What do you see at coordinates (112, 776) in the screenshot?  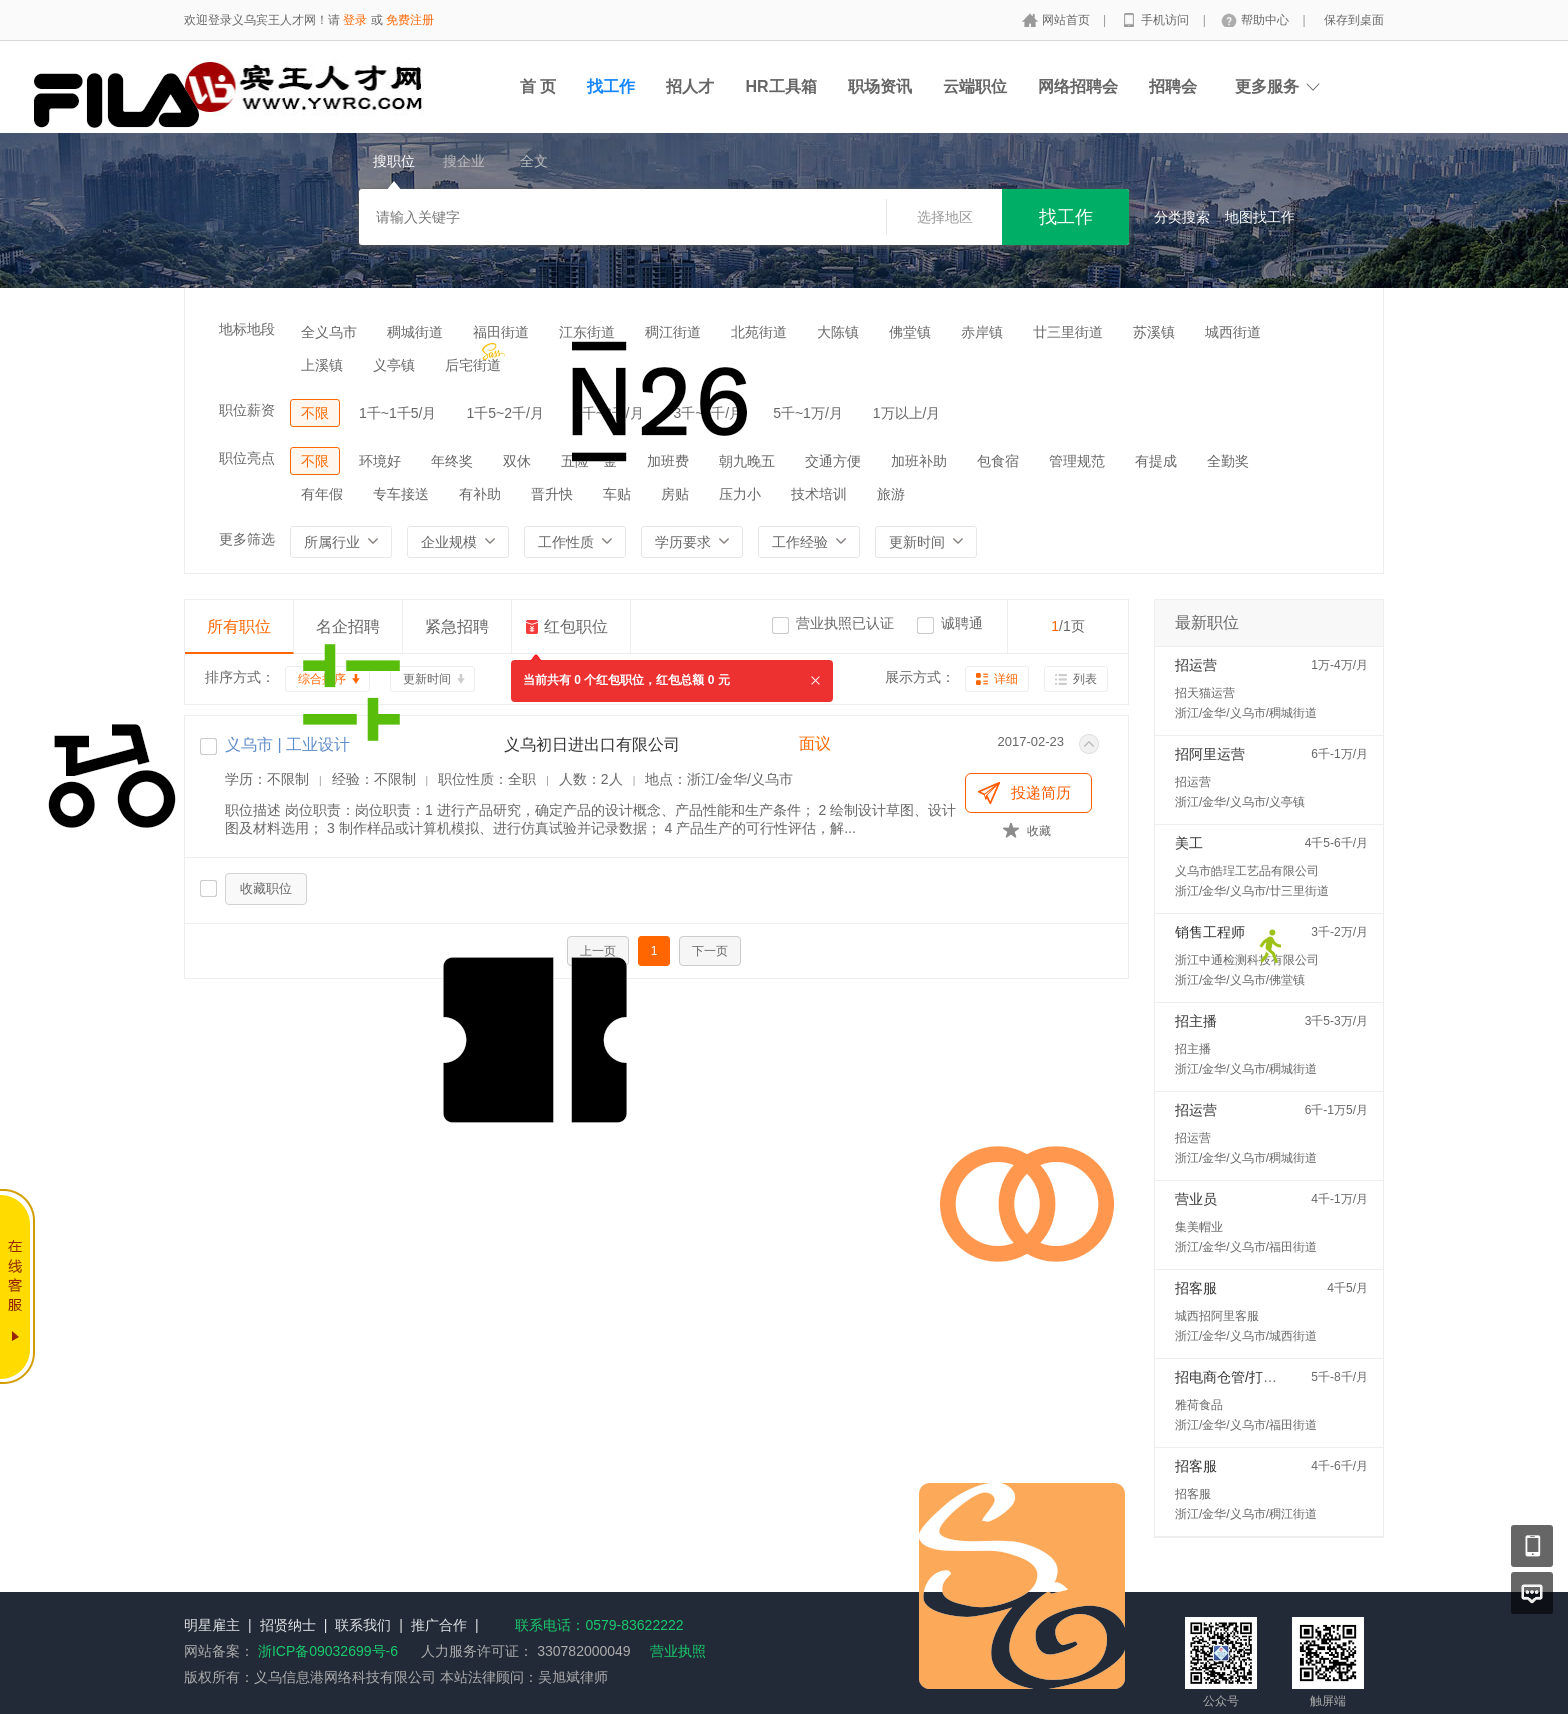 I see `access bike rental or sharing services` at bounding box center [112, 776].